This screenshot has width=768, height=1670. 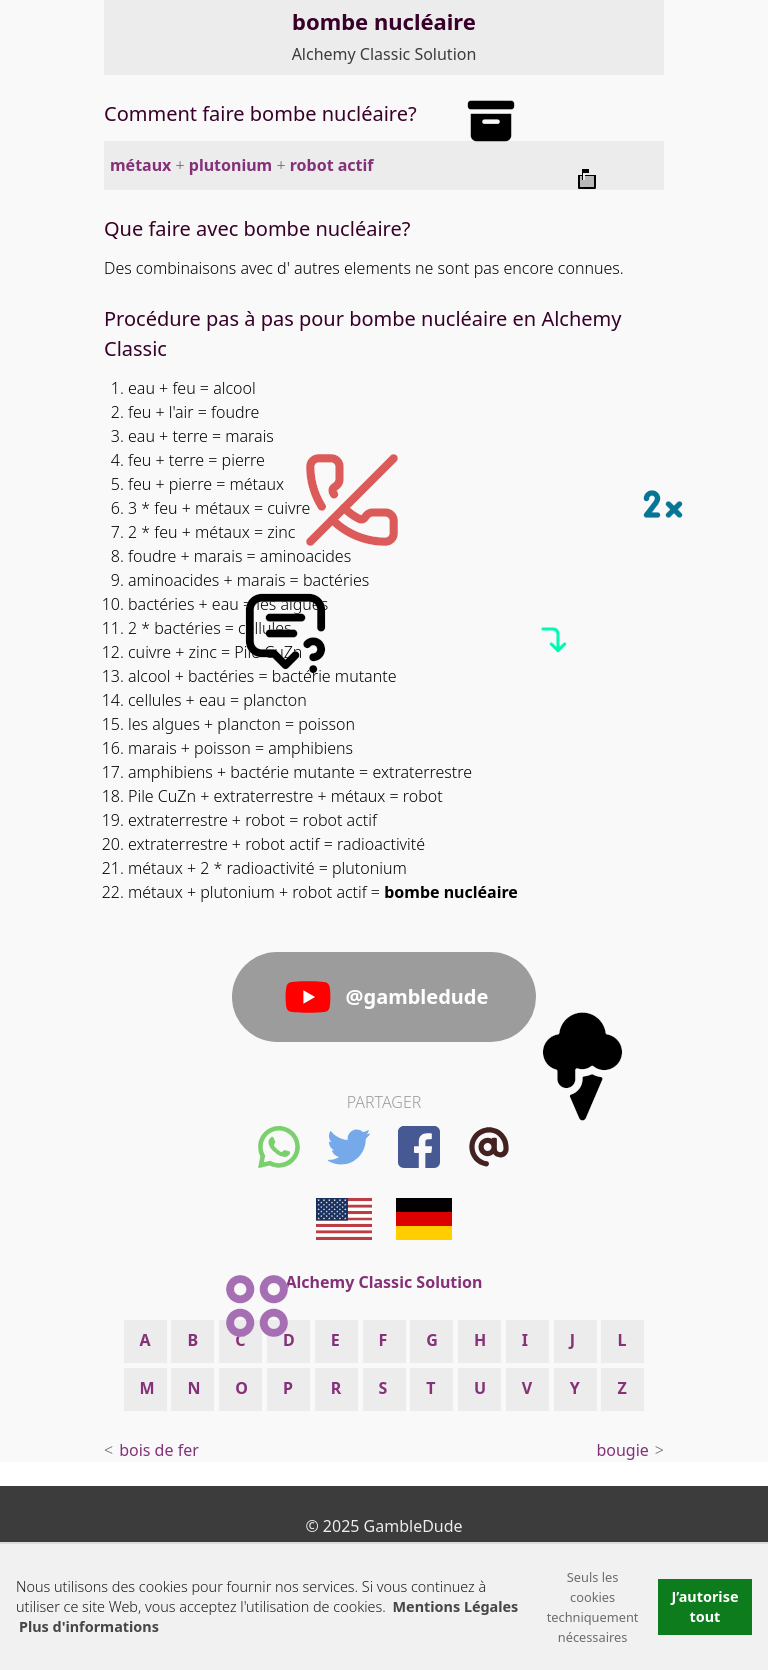 I want to click on mute or disable phone calls, so click(x=352, y=500).